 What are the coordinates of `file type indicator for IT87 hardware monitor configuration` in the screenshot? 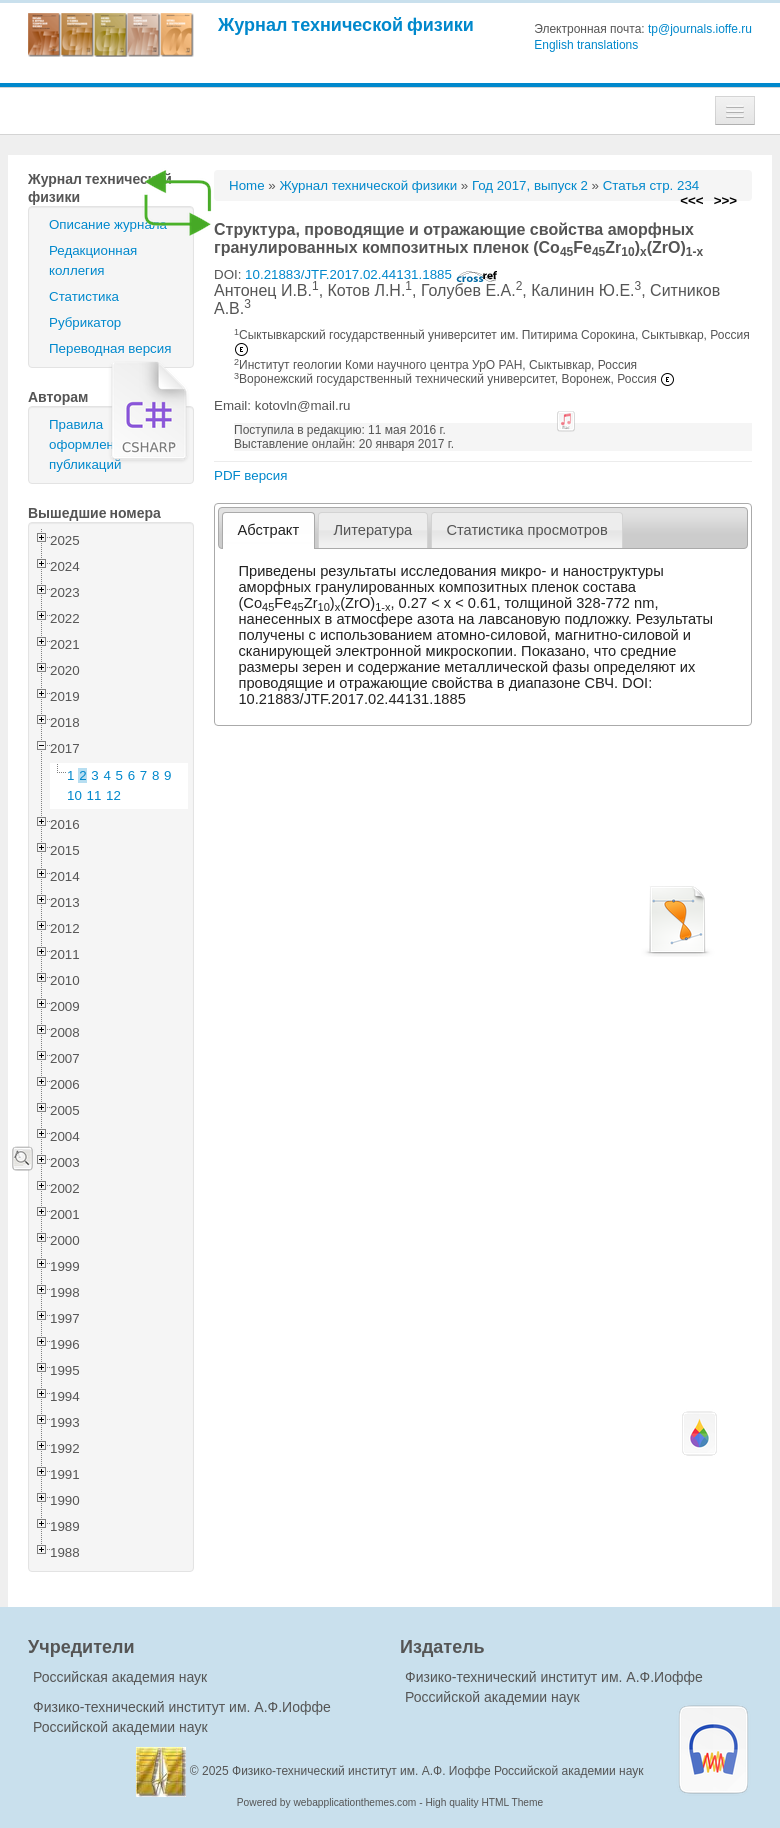 It's located at (699, 1433).